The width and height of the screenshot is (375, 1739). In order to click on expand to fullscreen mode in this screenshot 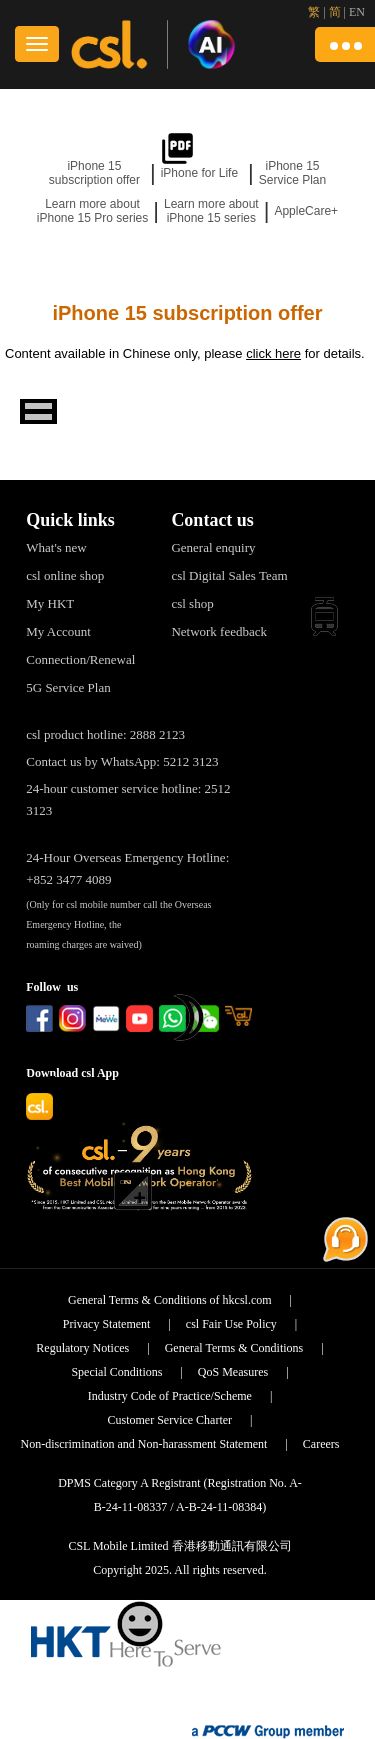, I will do `click(39, 1072)`.